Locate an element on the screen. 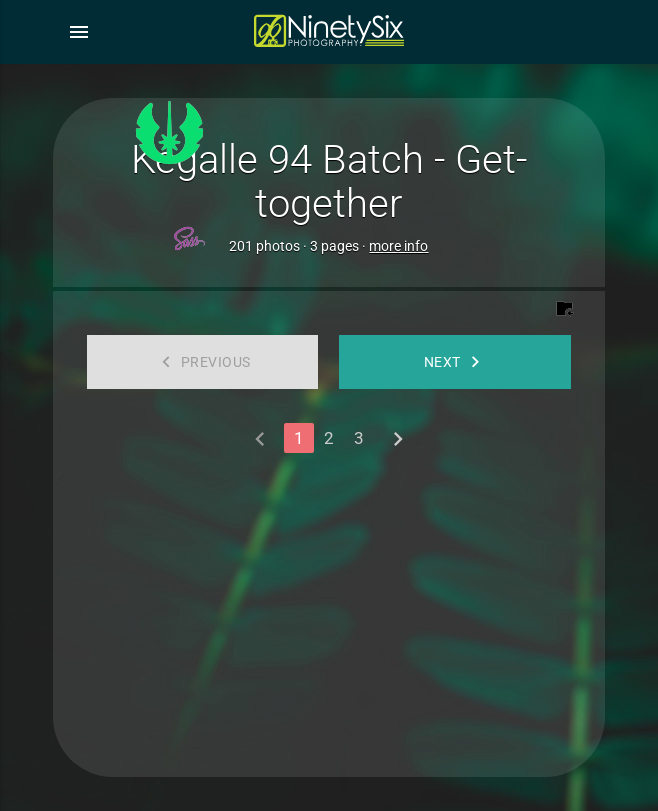 This screenshot has width=658, height=811. view received files or downloads is located at coordinates (564, 308).